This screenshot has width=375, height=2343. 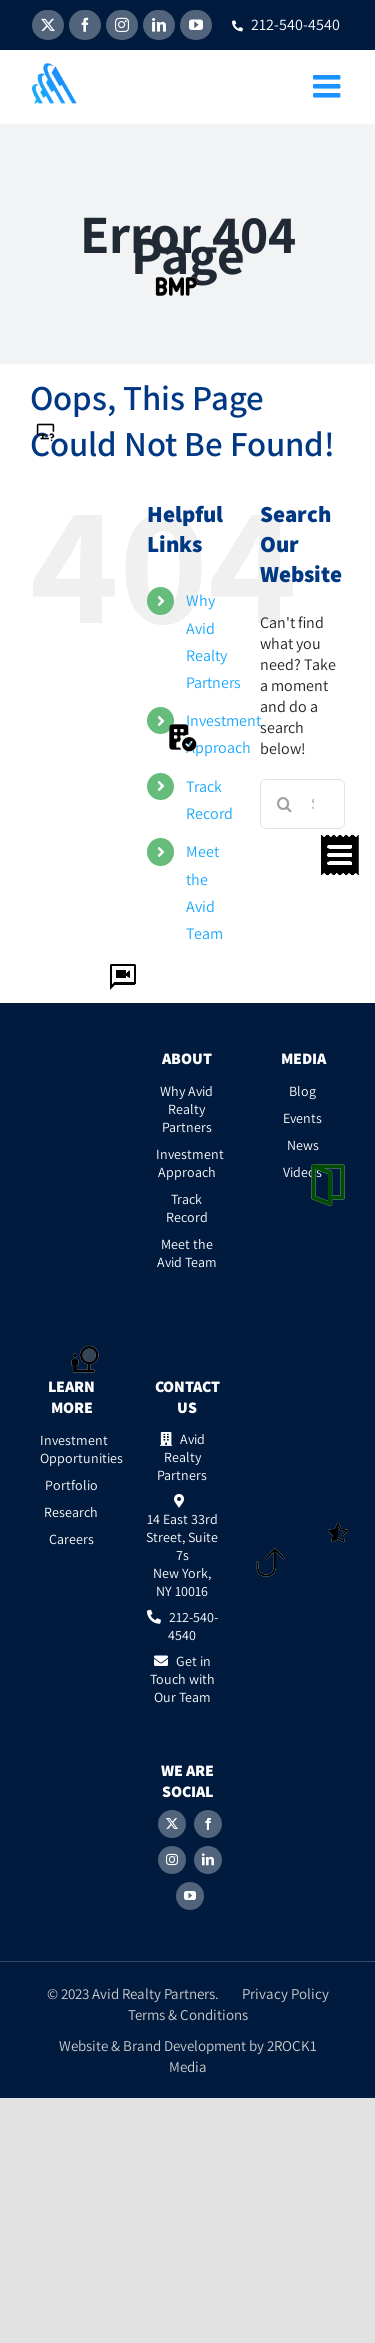 What do you see at coordinates (270, 1562) in the screenshot?
I see `go back to top of page` at bounding box center [270, 1562].